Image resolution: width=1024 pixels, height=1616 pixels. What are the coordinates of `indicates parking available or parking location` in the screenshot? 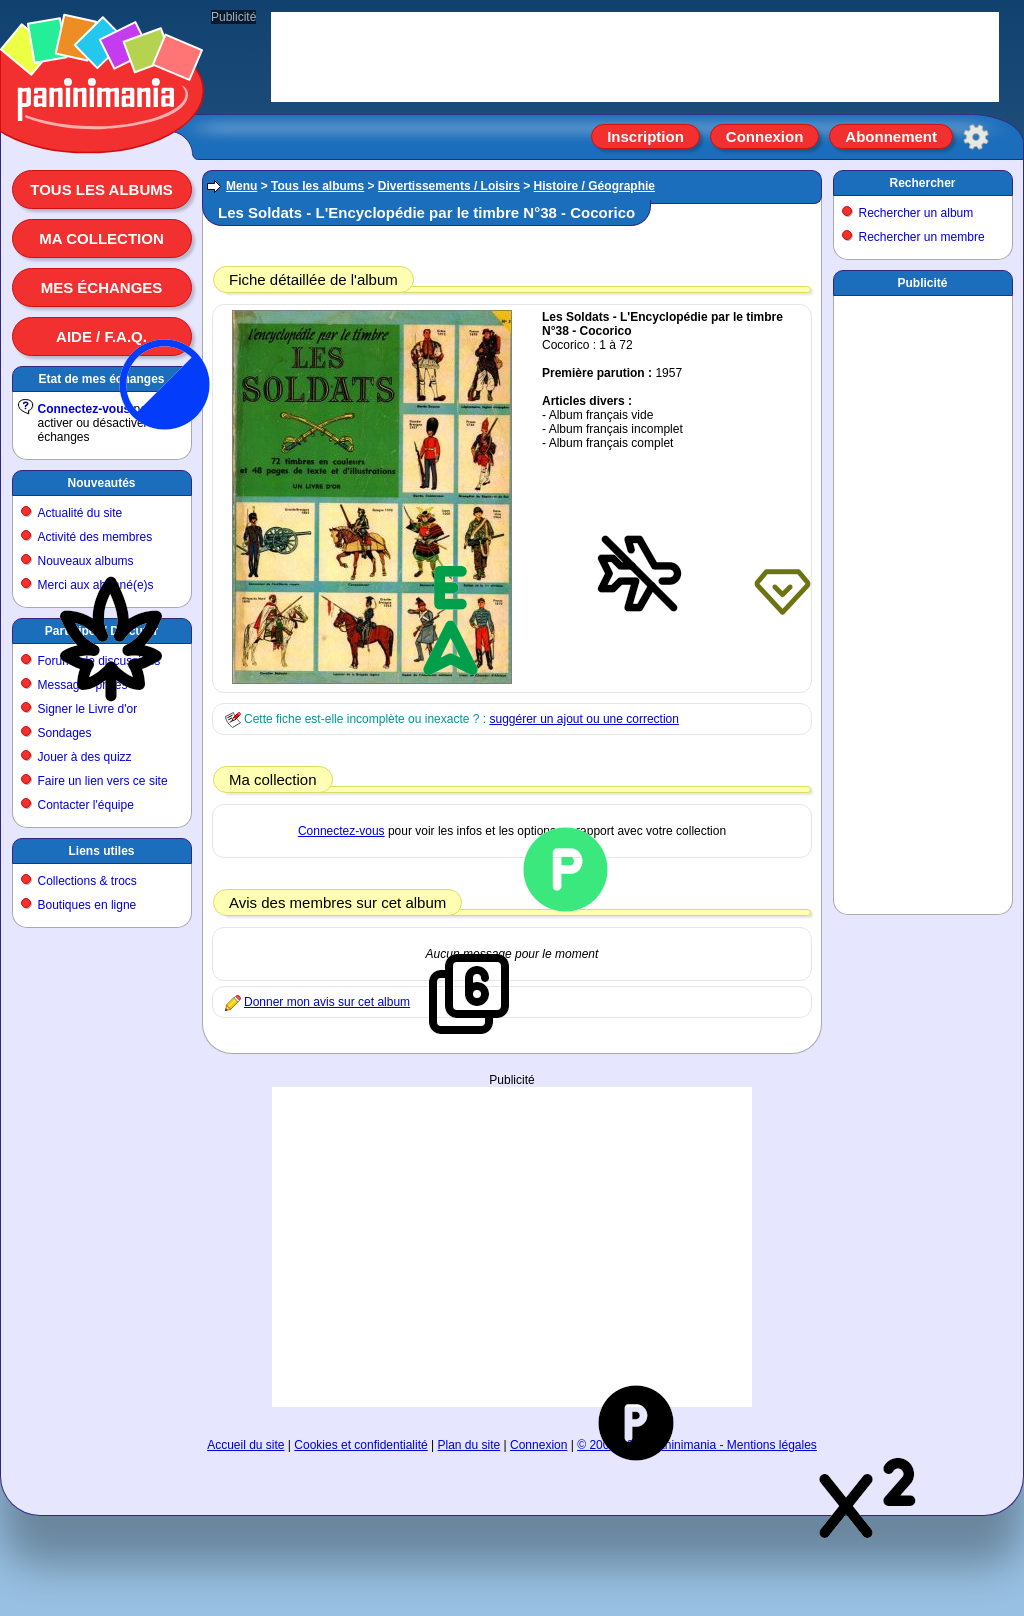 It's located at (636, 1423).